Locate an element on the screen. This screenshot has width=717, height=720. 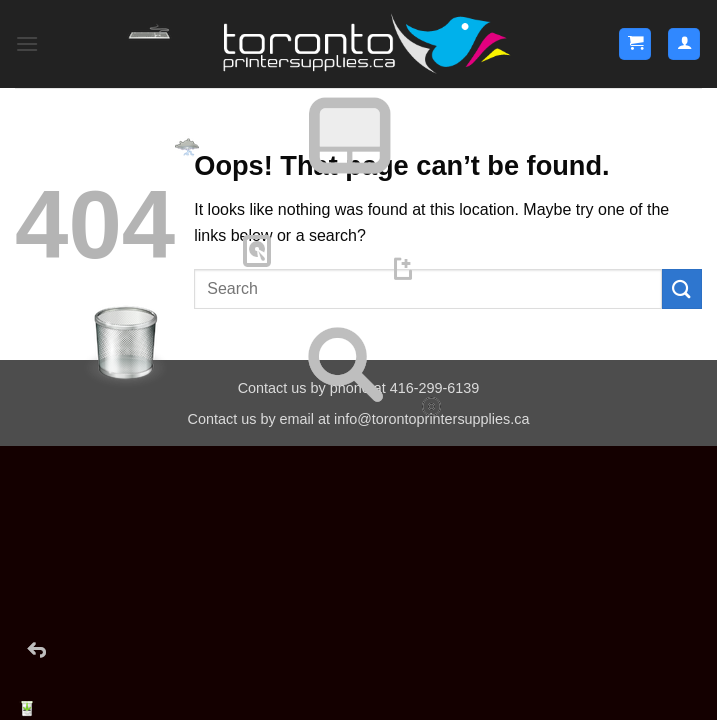
access hard drive storage is located at coordinates (257, 251).